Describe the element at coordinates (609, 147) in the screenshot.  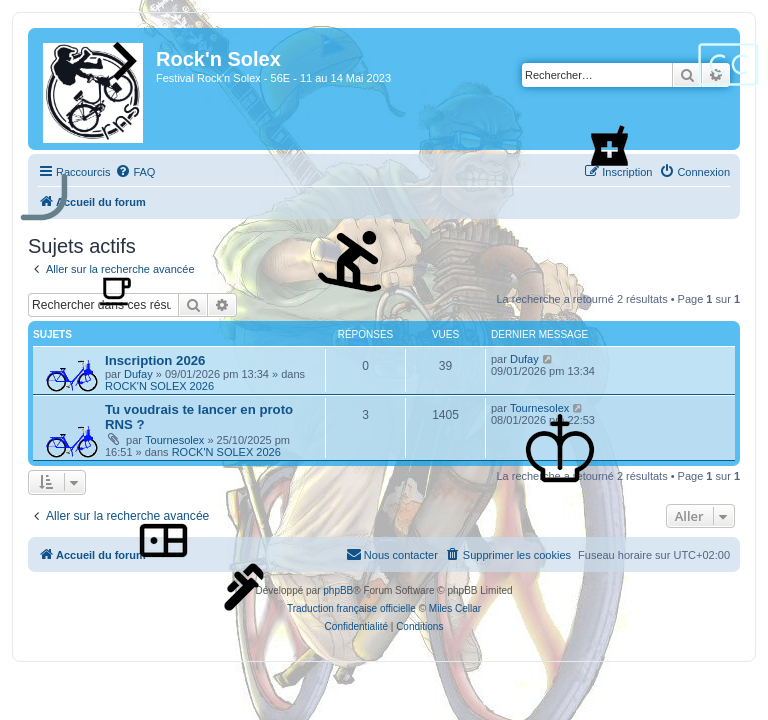
I see `find nearby pharmacies` at that location.